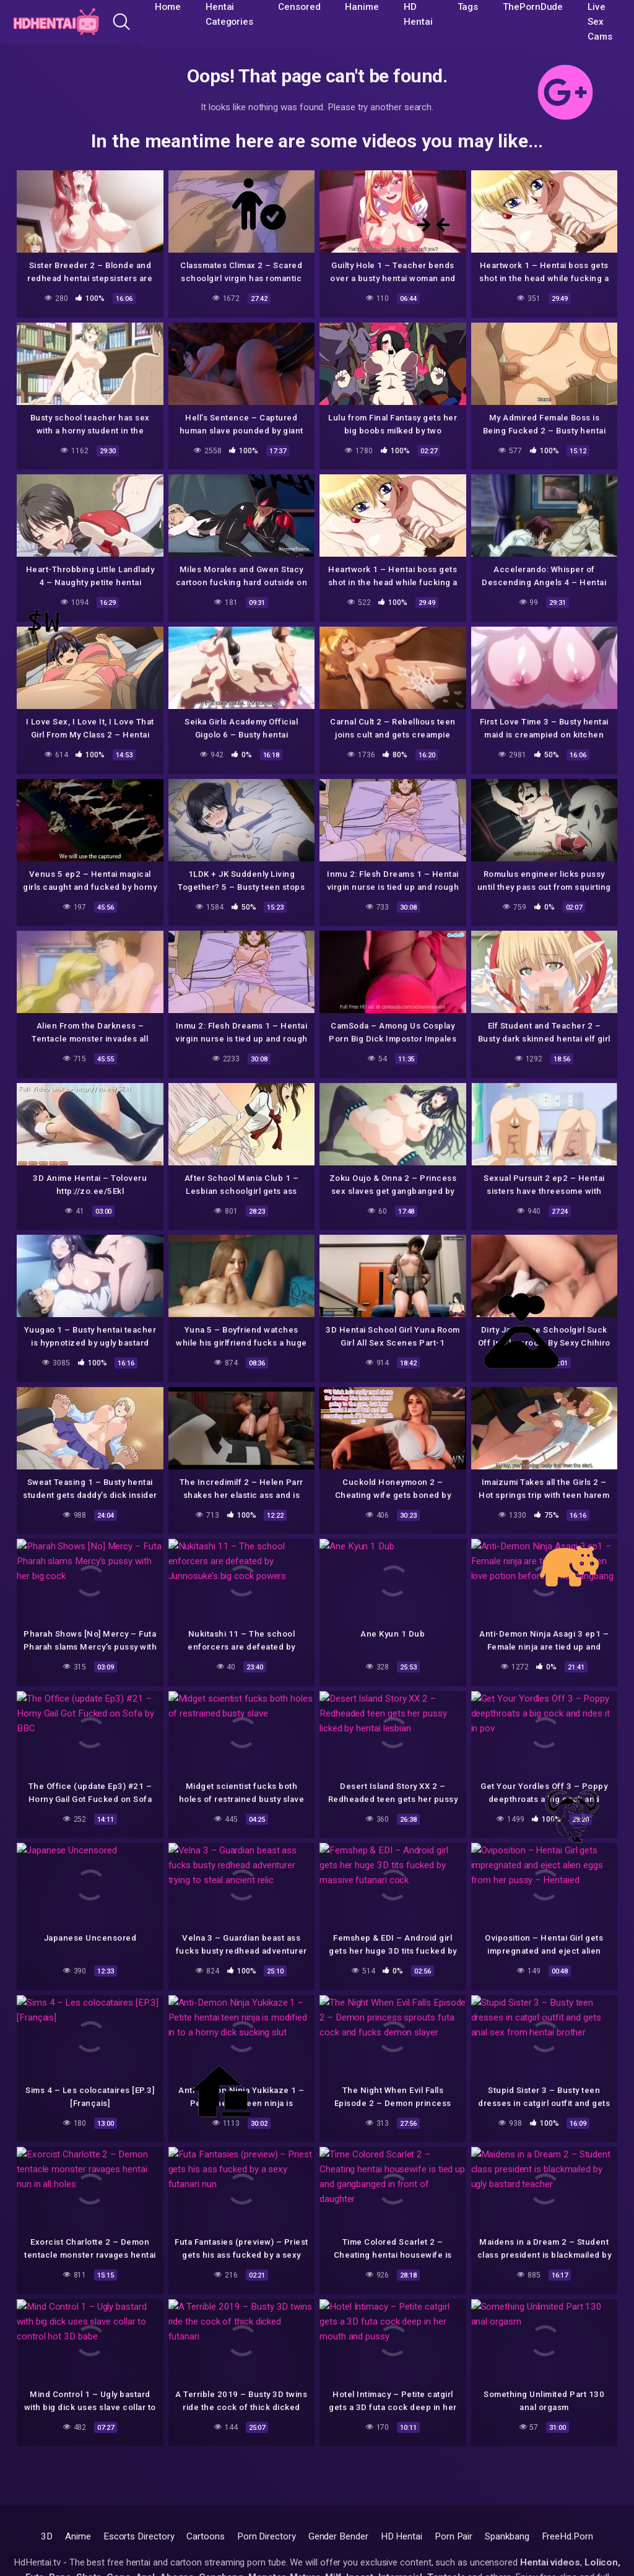 This screenshot has width=634, height=2576. What do you see at coordinates (565, 92) in the screenshot?
I see `share to Google+` at bounding box center [565, 92].